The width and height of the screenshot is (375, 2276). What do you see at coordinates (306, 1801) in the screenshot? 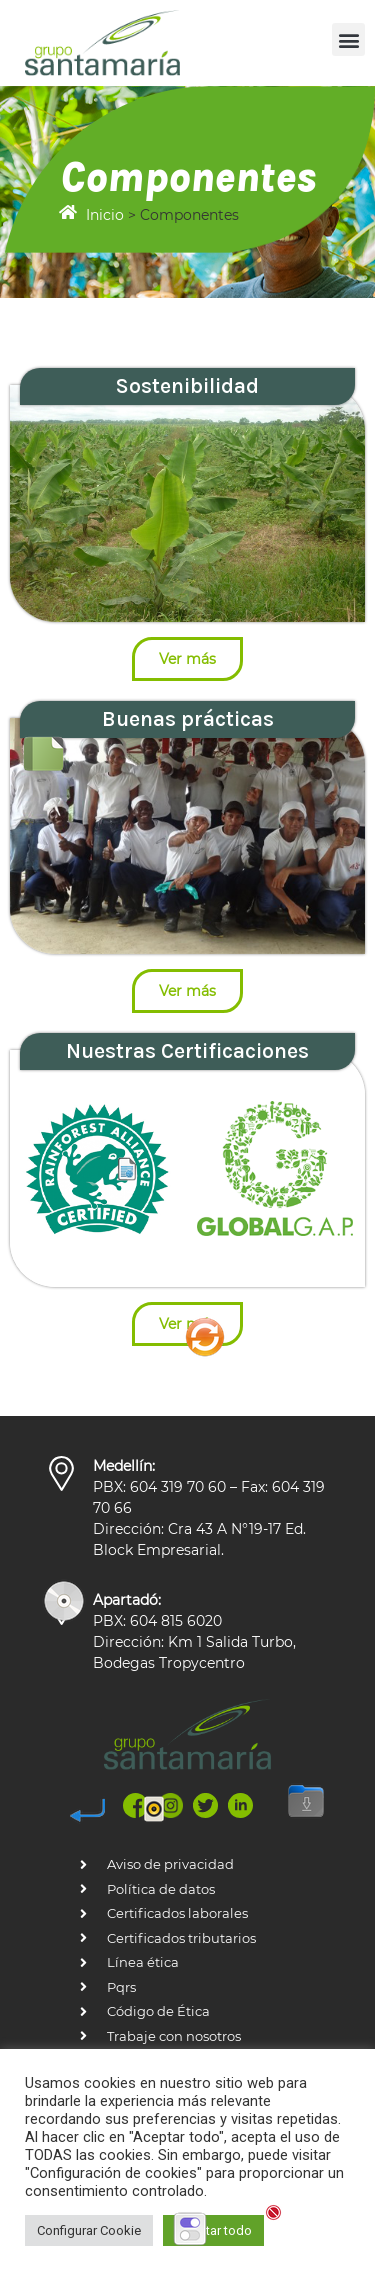
I see `open your downloads folder` at bounding box center [306, 1801].